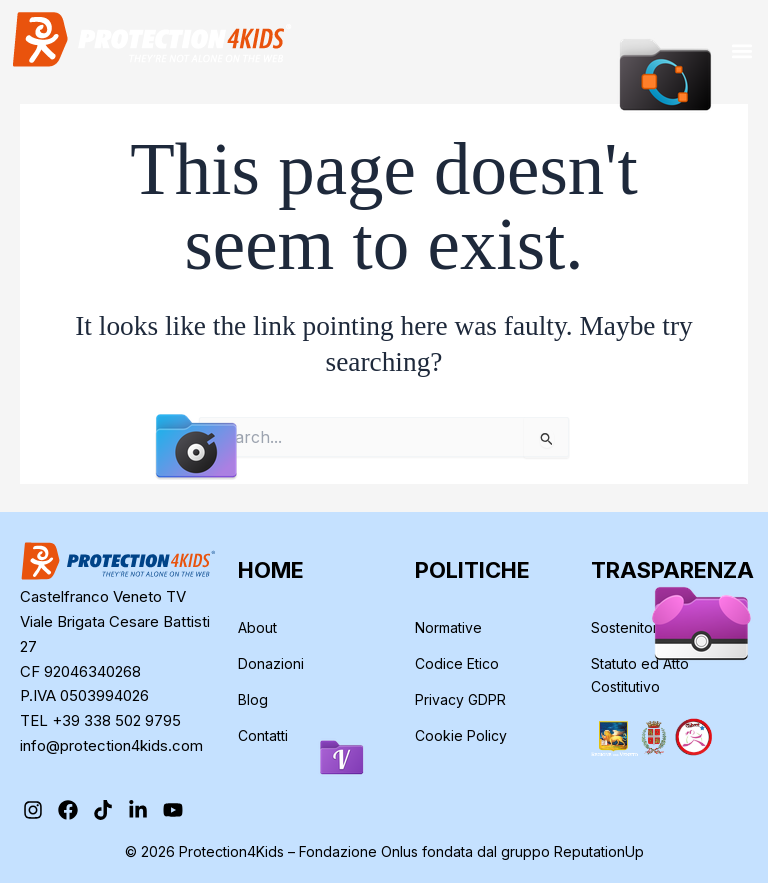 The height and width of the screenshot is (883, 768). Describe the element at coordinates (341, 758) in the screenshot. I see `open folder containing vala programming files` at that location.